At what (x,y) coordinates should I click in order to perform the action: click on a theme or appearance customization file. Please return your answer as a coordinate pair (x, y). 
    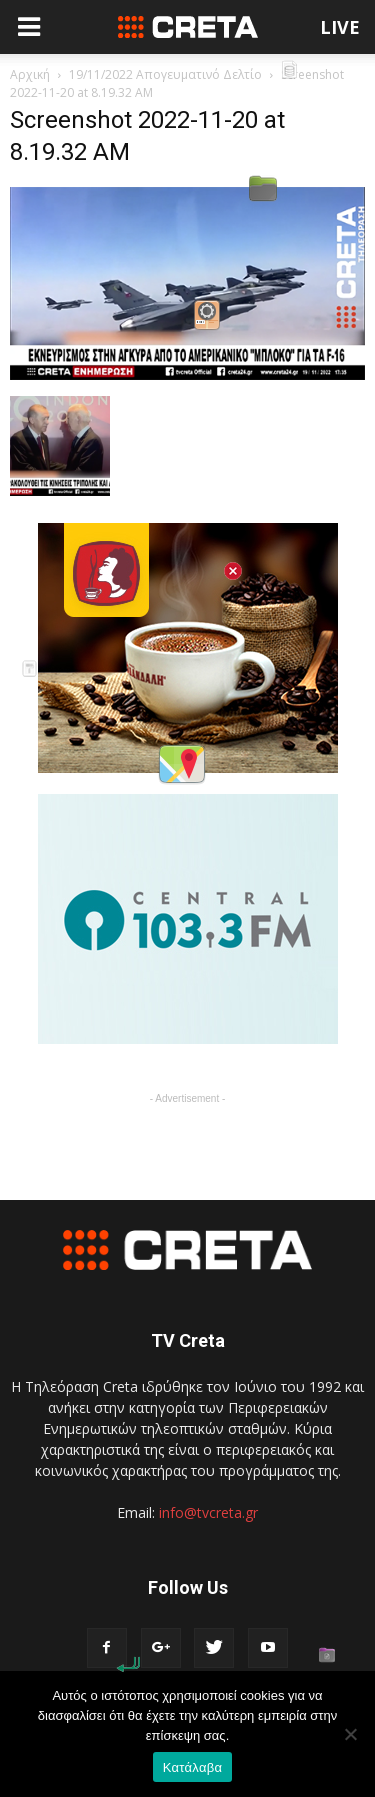
    Looking at the image, I should click on (29, 668).